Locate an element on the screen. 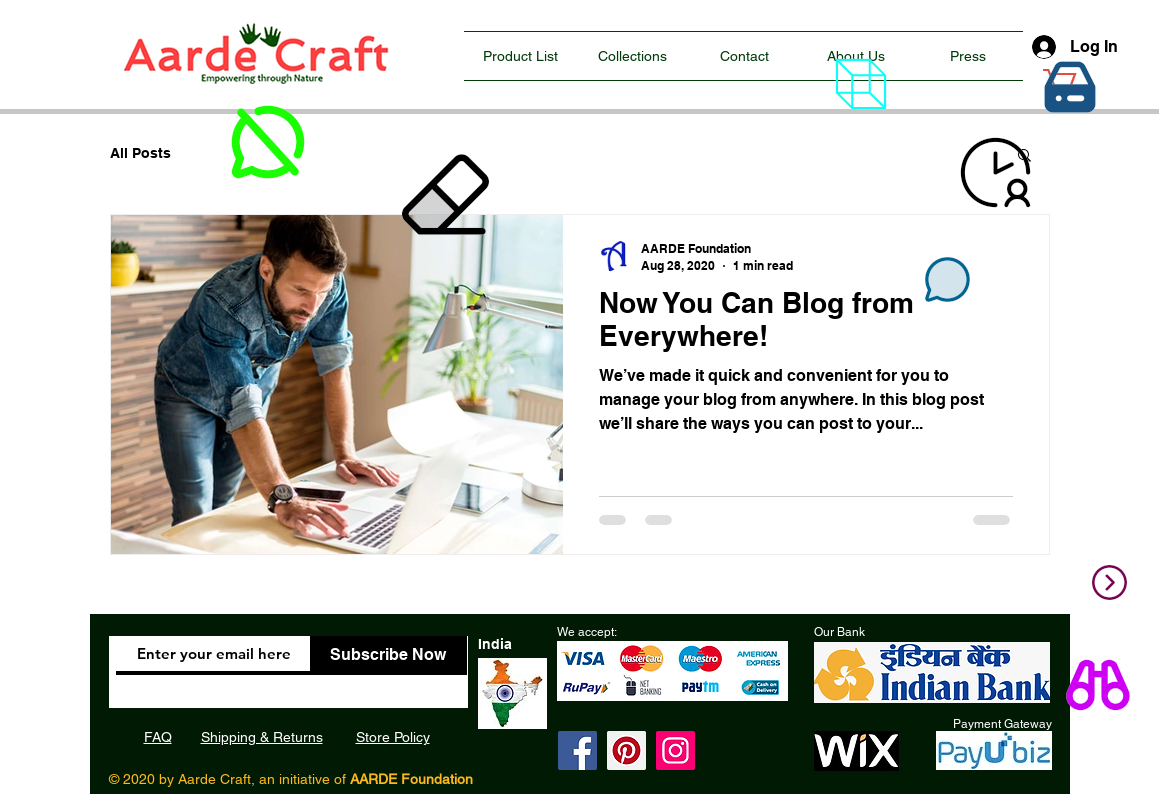 The image size is (1159, 797). mute or disable chat notifications is located at coordinates (268, 142).